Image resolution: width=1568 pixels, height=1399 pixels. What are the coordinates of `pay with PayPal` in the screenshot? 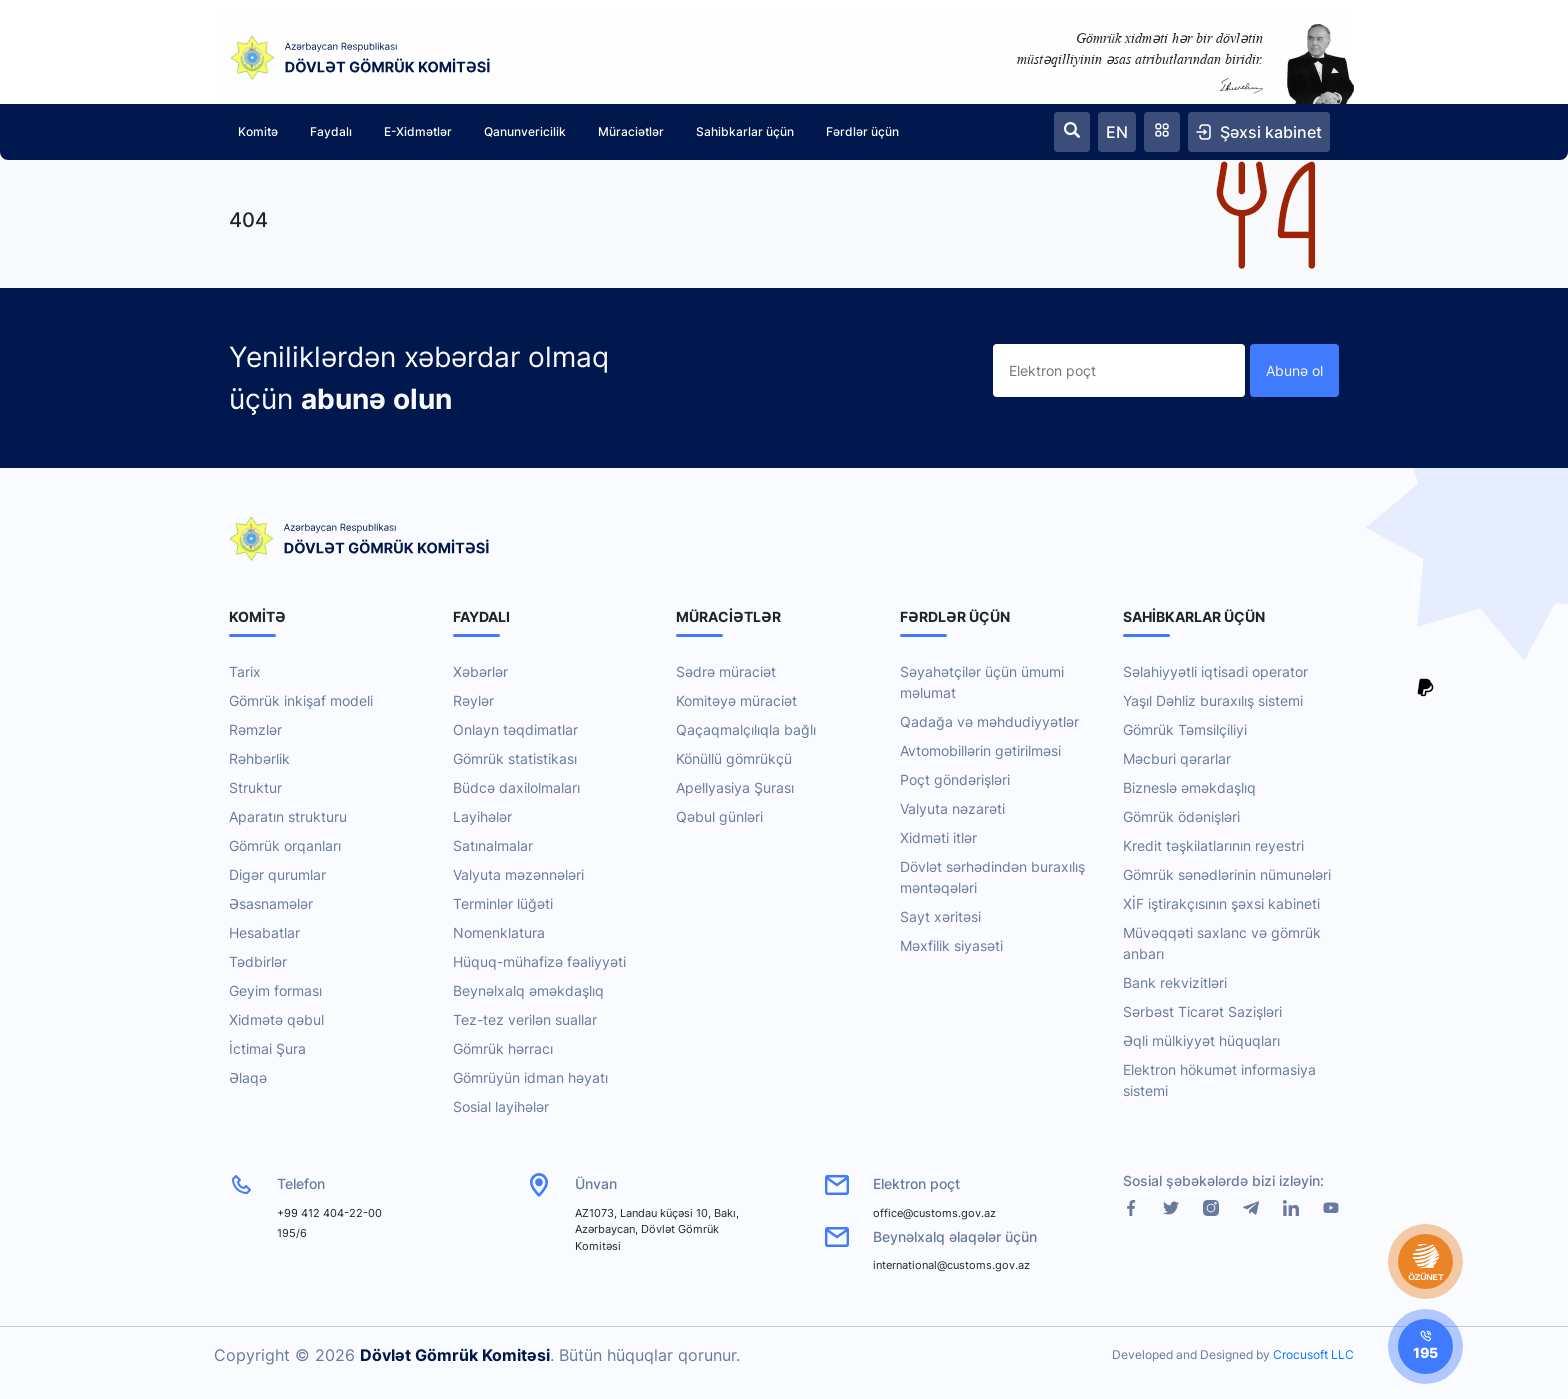 It's located at (1425, 687).